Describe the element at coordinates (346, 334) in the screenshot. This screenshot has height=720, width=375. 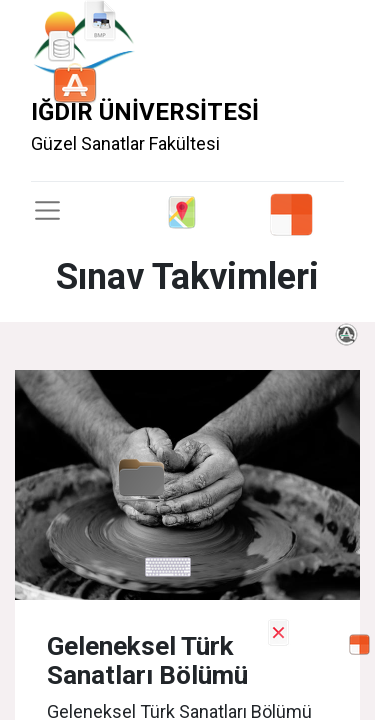
I see `check for available software updates` at that location.